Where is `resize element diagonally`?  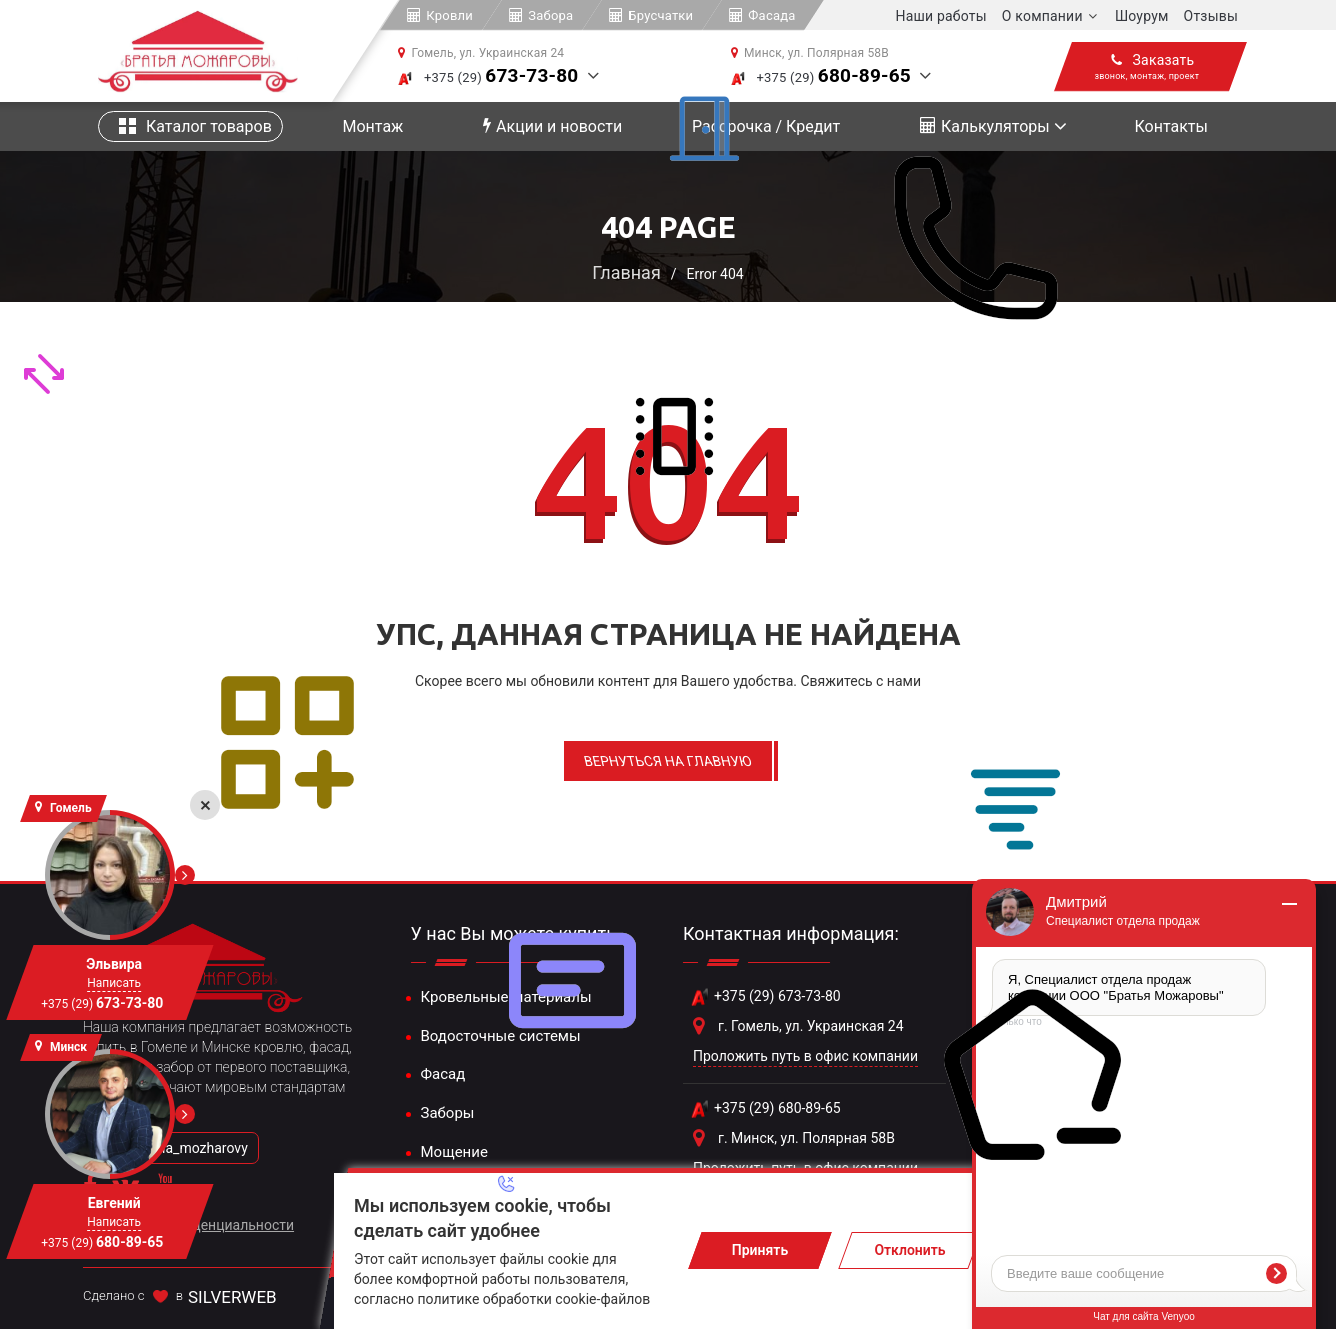 resize element diagonally is located at coordinates (44, 374).